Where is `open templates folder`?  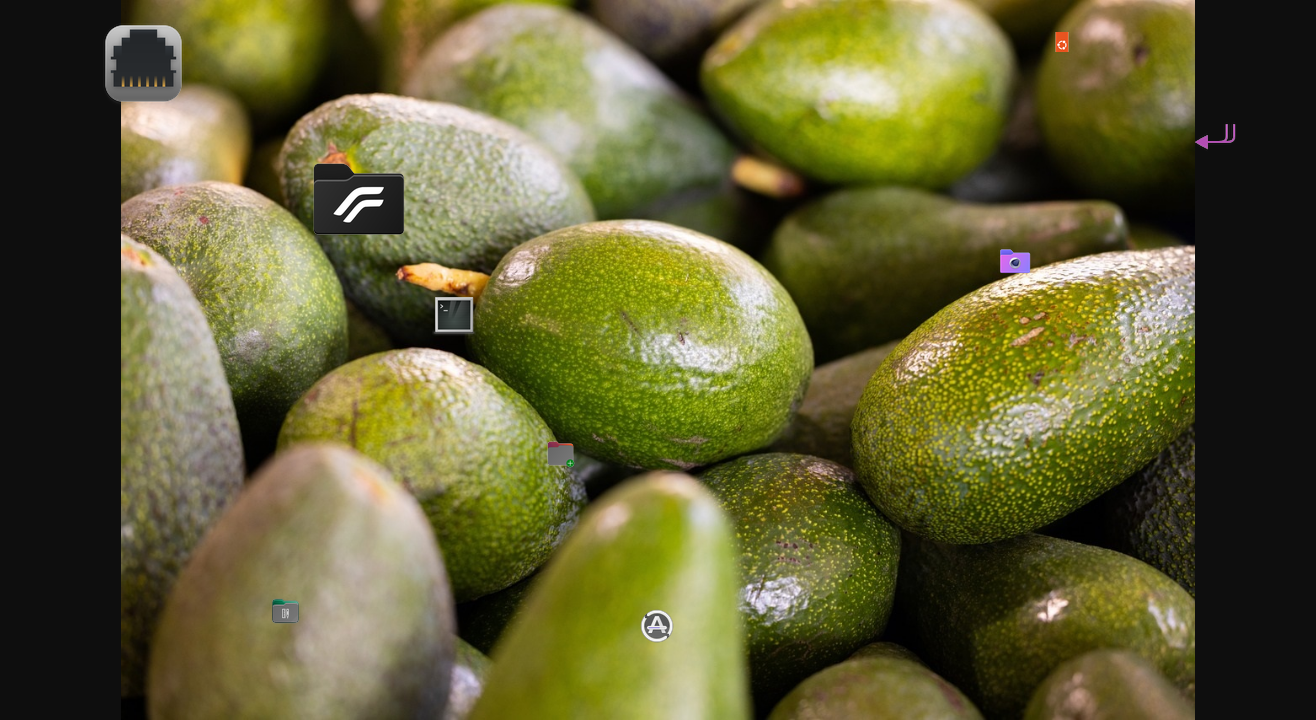 open templates folder is located at coordinates (285, 610).